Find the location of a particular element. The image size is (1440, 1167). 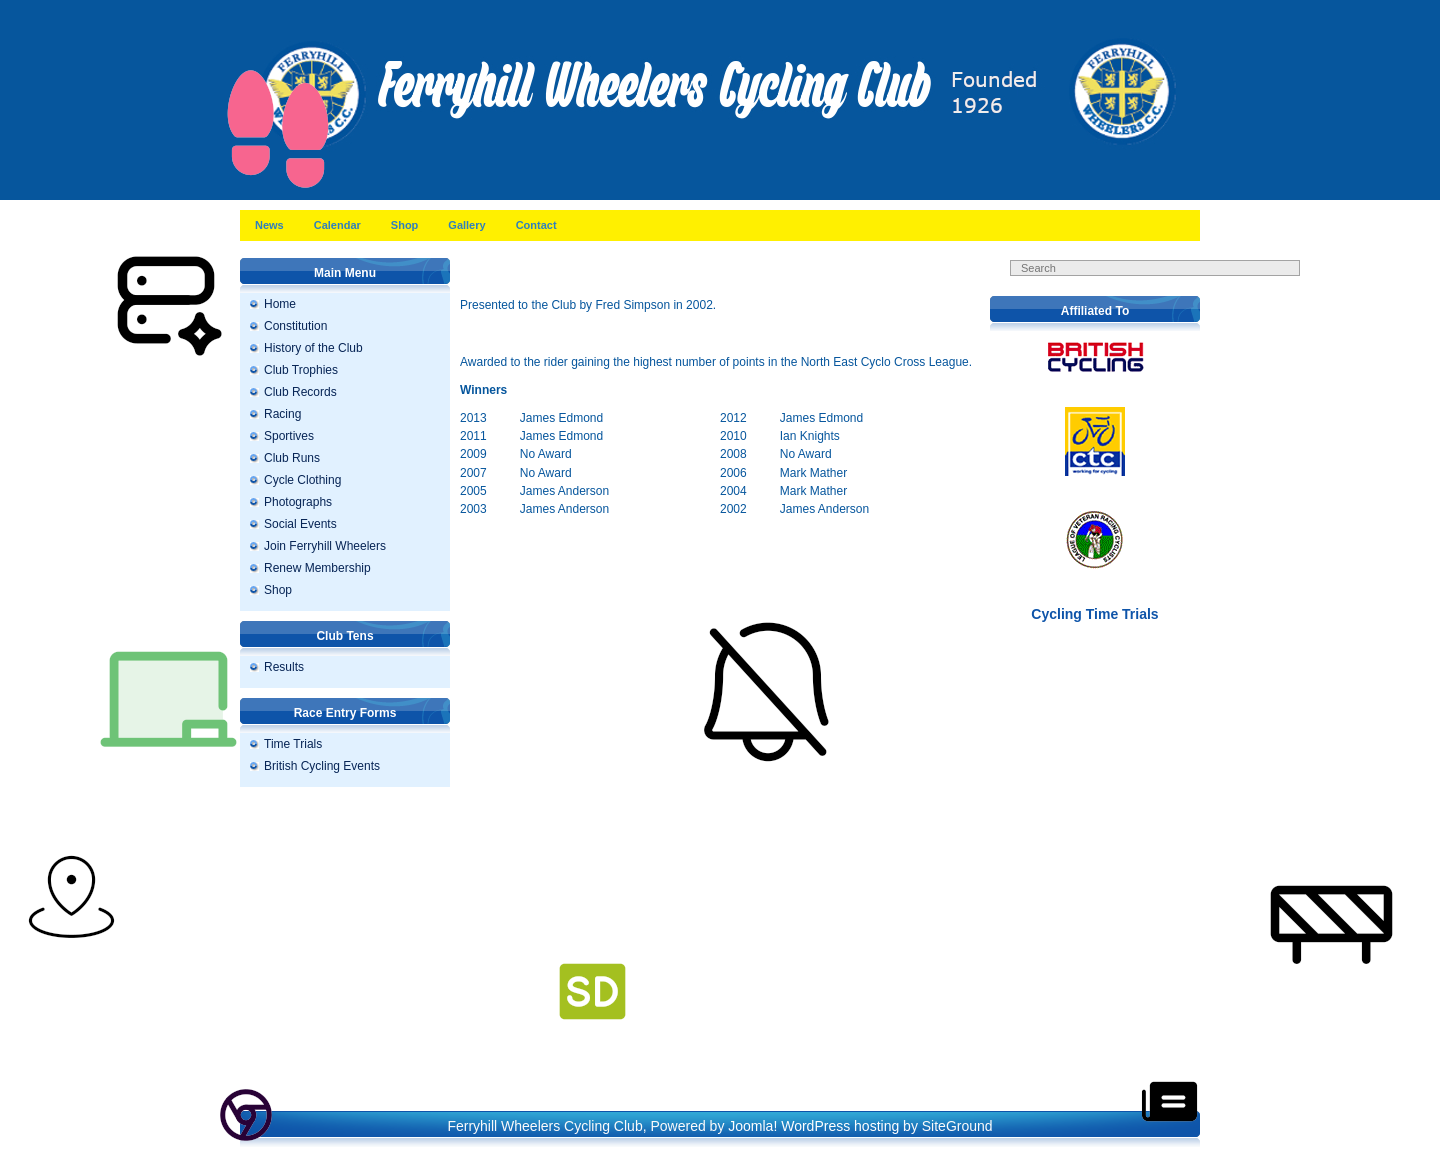

view step tracking or walking activity is located at coordinates (278, 129).